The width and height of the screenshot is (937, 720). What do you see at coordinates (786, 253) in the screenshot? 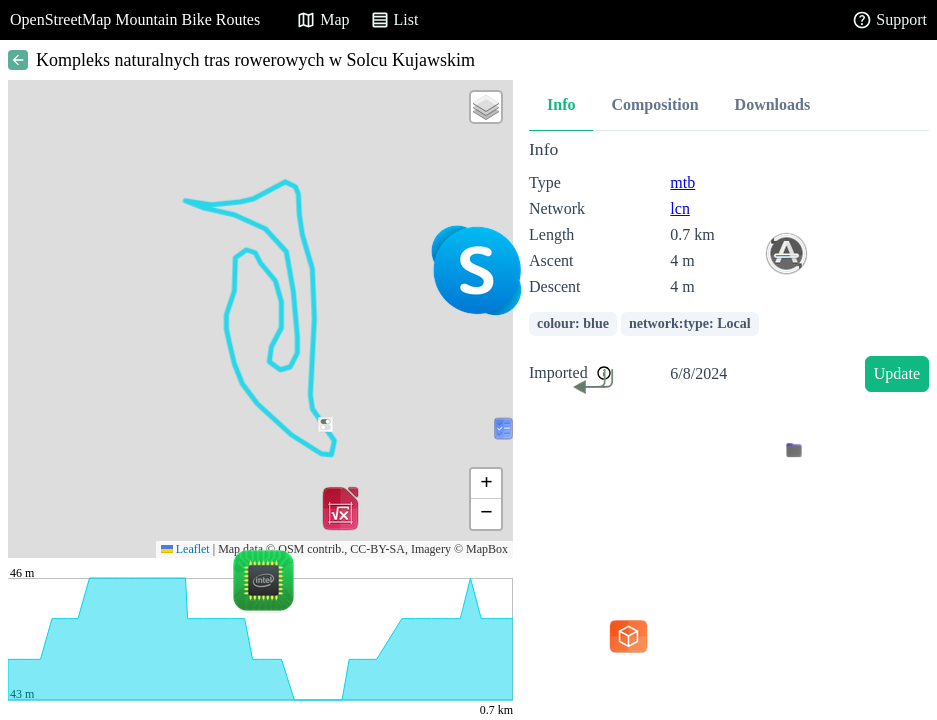
I see `check for available software updates` at bounding box center [786, 253].